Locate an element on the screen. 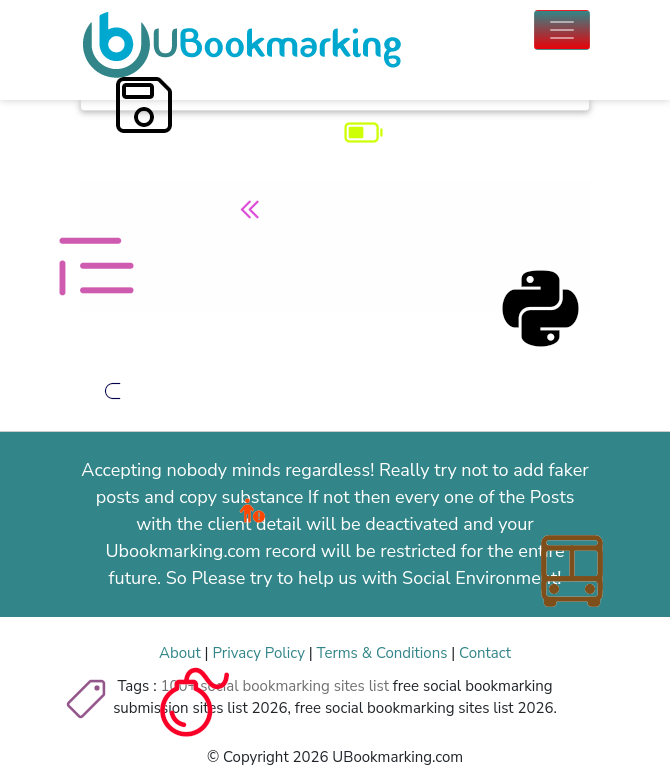 Image resolution: width=670 pixels, height=778 pixels. user account requires attention is located at coordinates (251, 510).